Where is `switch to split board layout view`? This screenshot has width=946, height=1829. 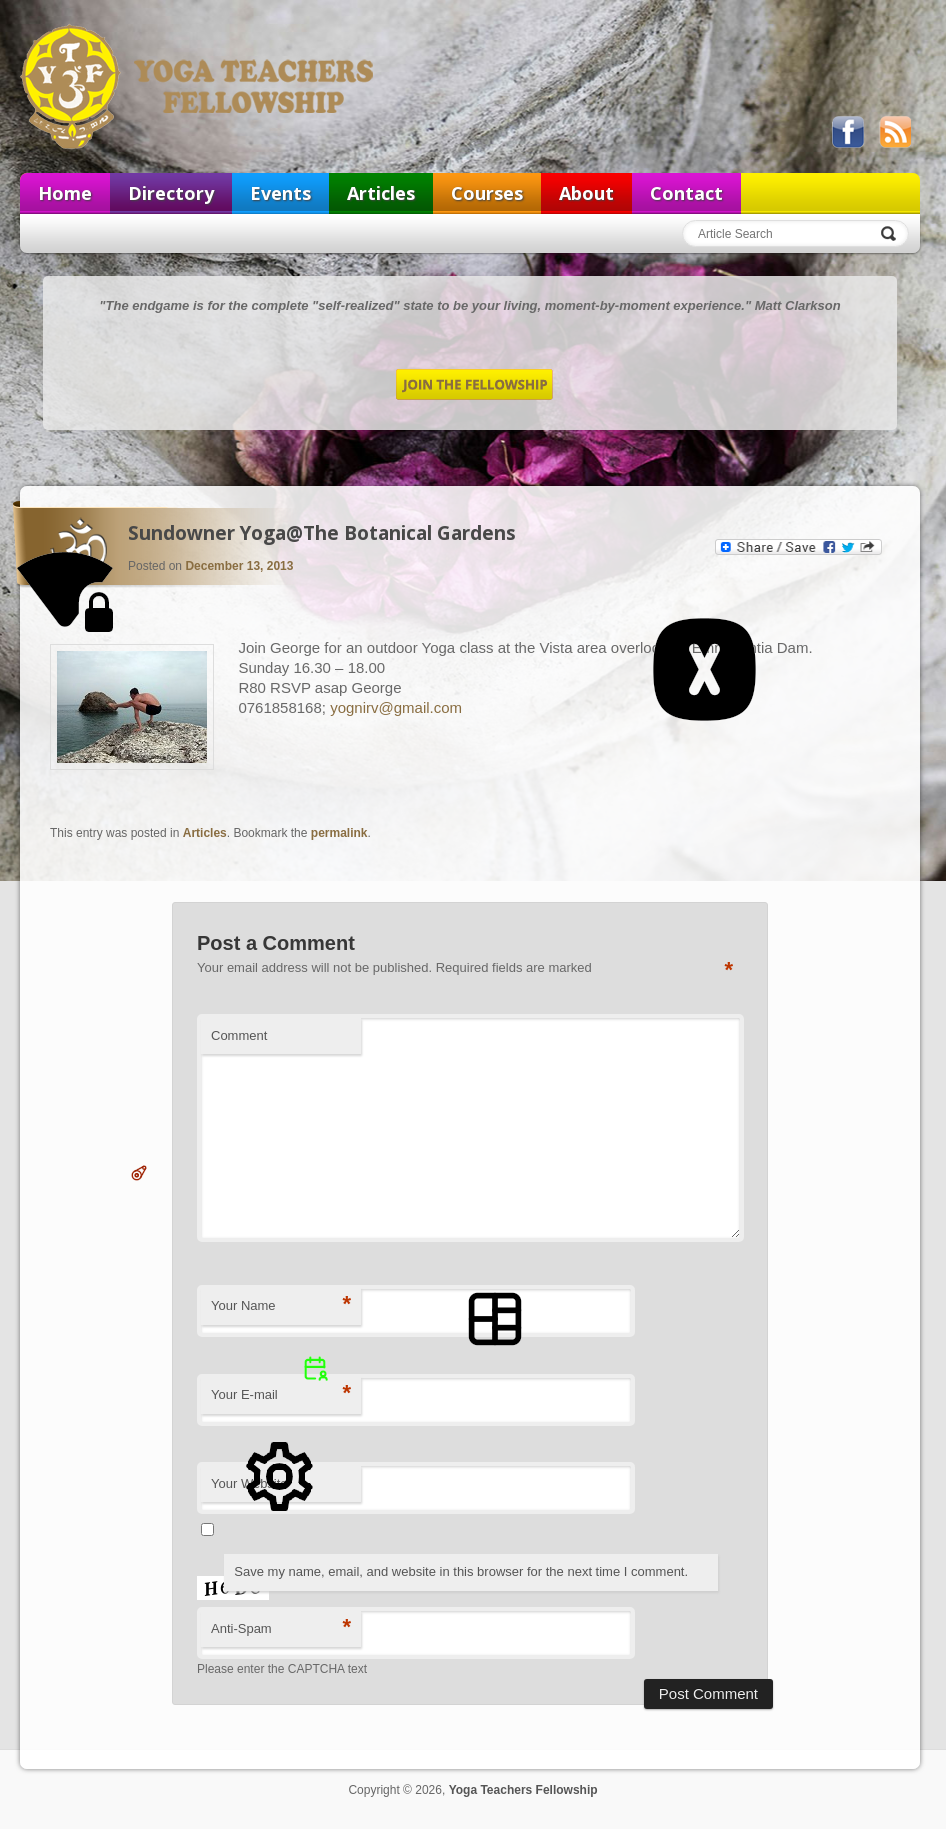 switch to split board layout view is located at coordinates (495, 1319).